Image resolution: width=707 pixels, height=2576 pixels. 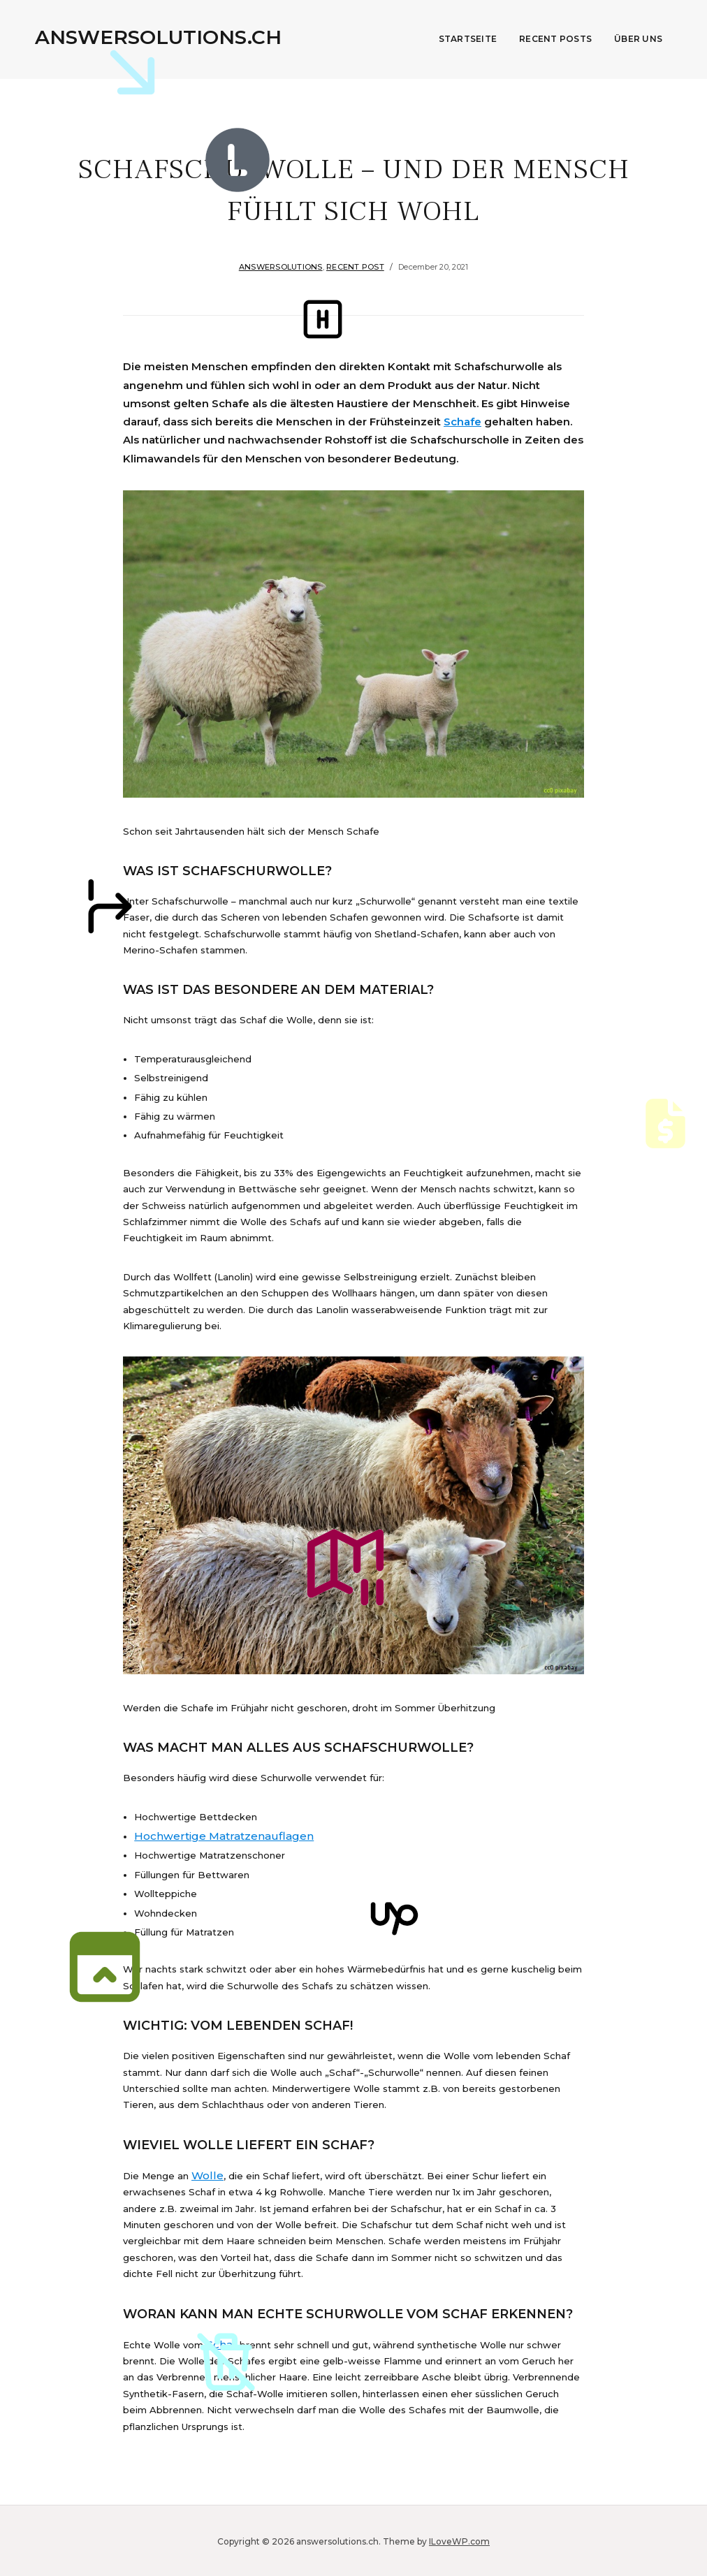 What do you see at coordinates (323, 319) in the screenshot?
I see `find nearby hospitals or medical facilities` at bounding box center [323, 319].